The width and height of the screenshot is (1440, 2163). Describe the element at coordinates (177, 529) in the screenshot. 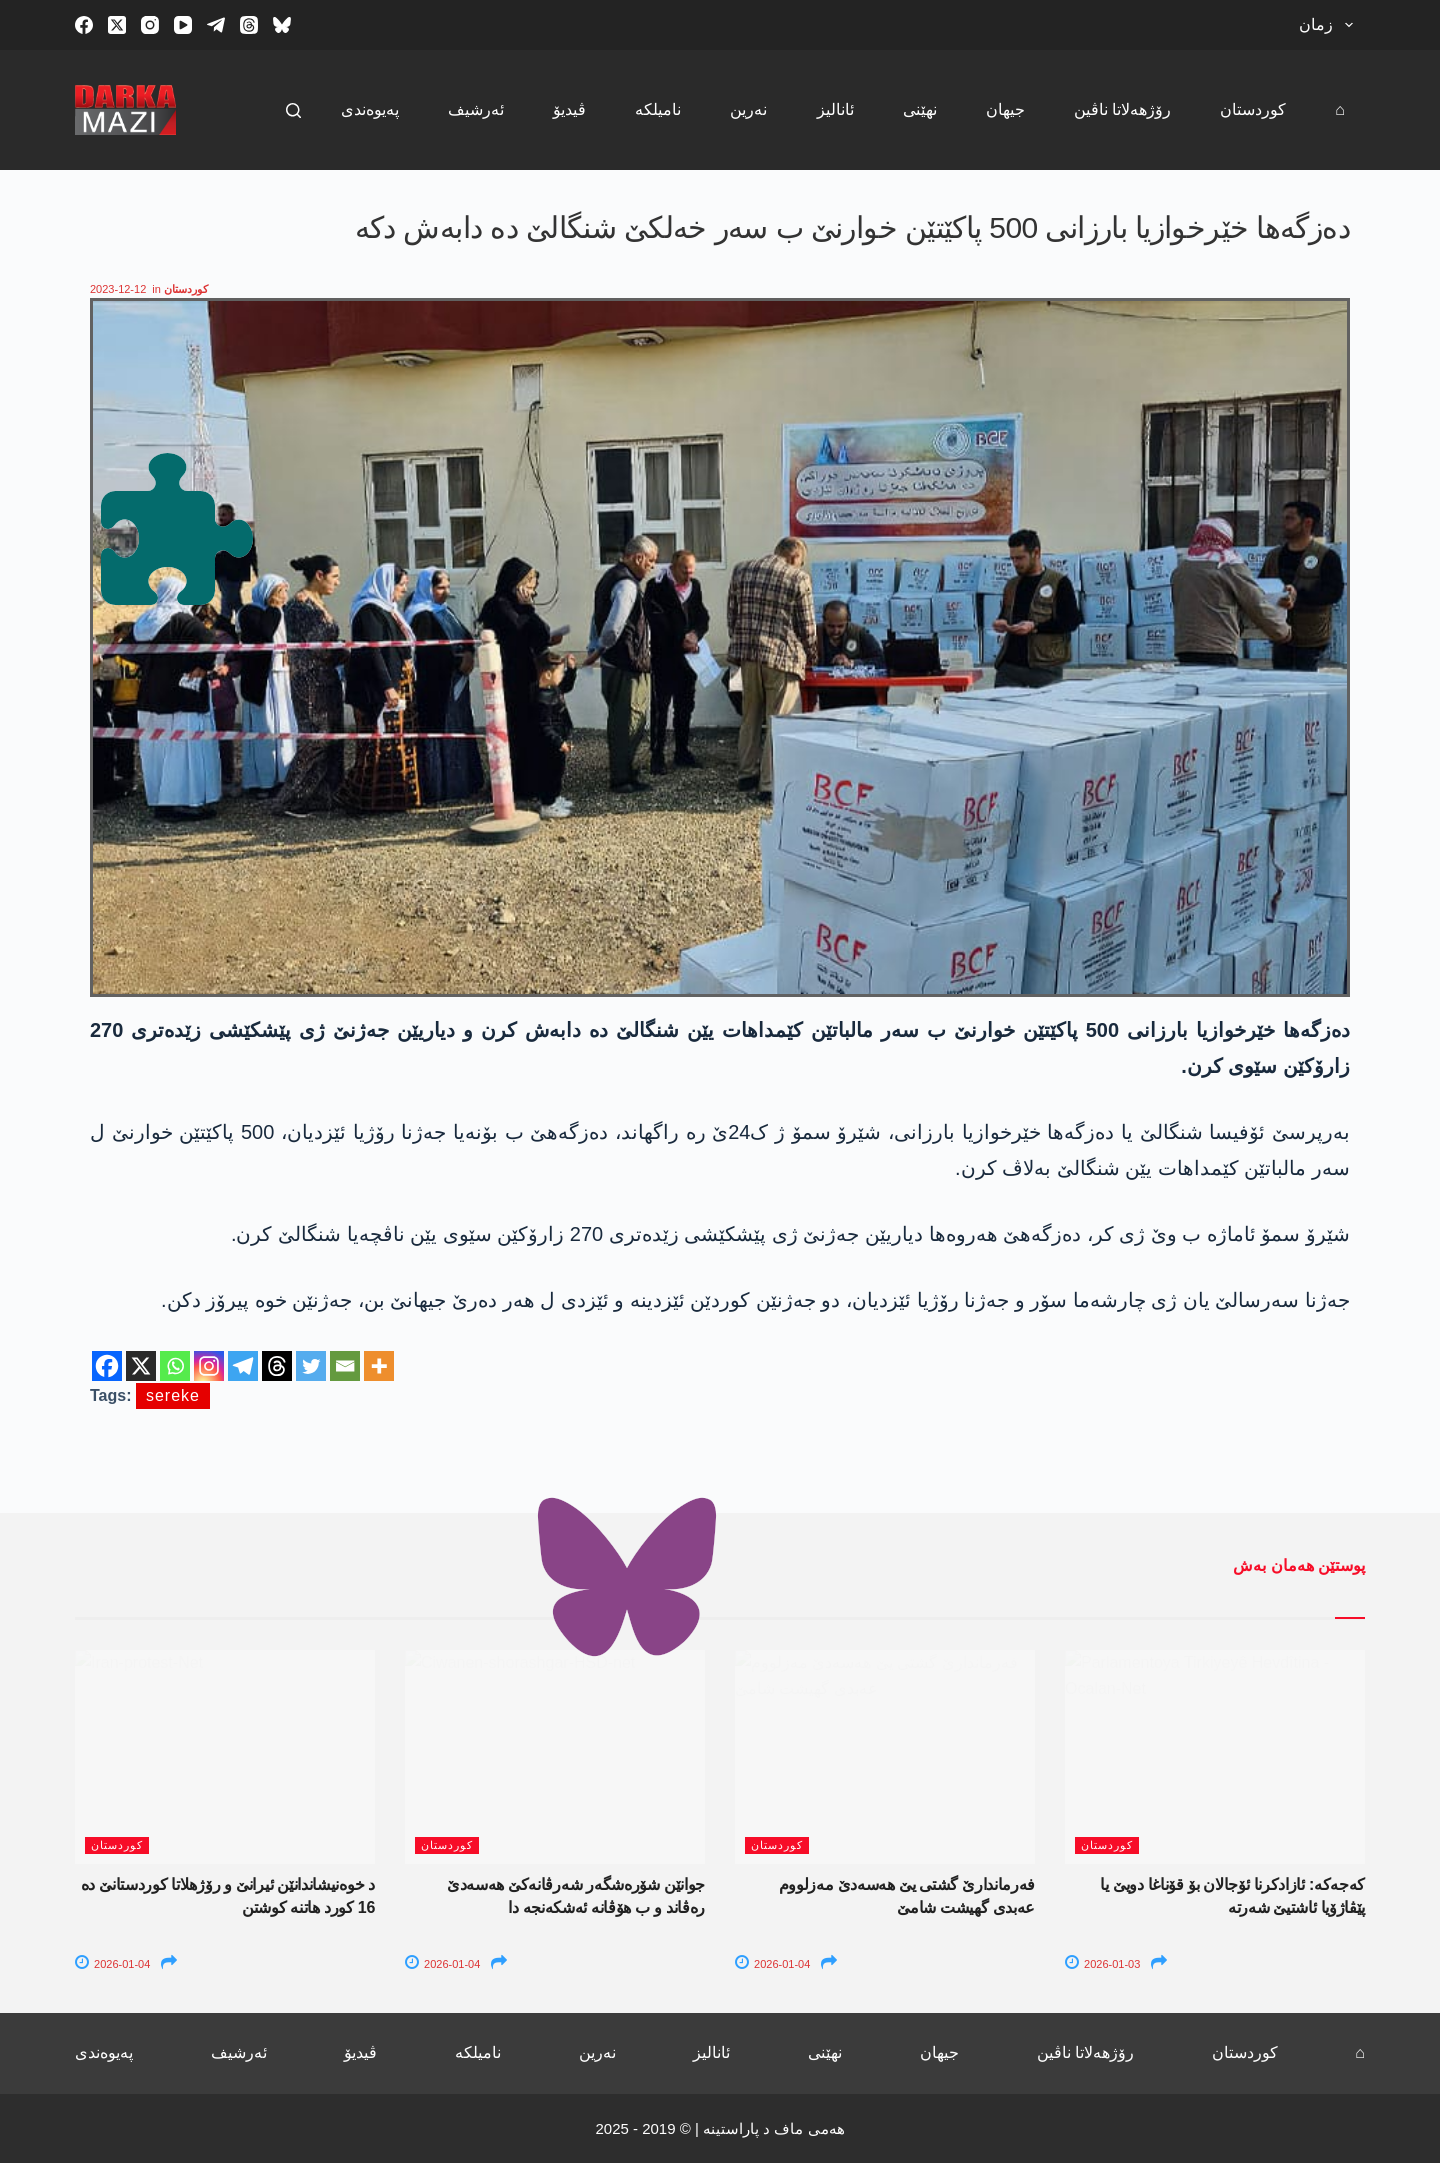

I see `access plugins or extensions` at that location.